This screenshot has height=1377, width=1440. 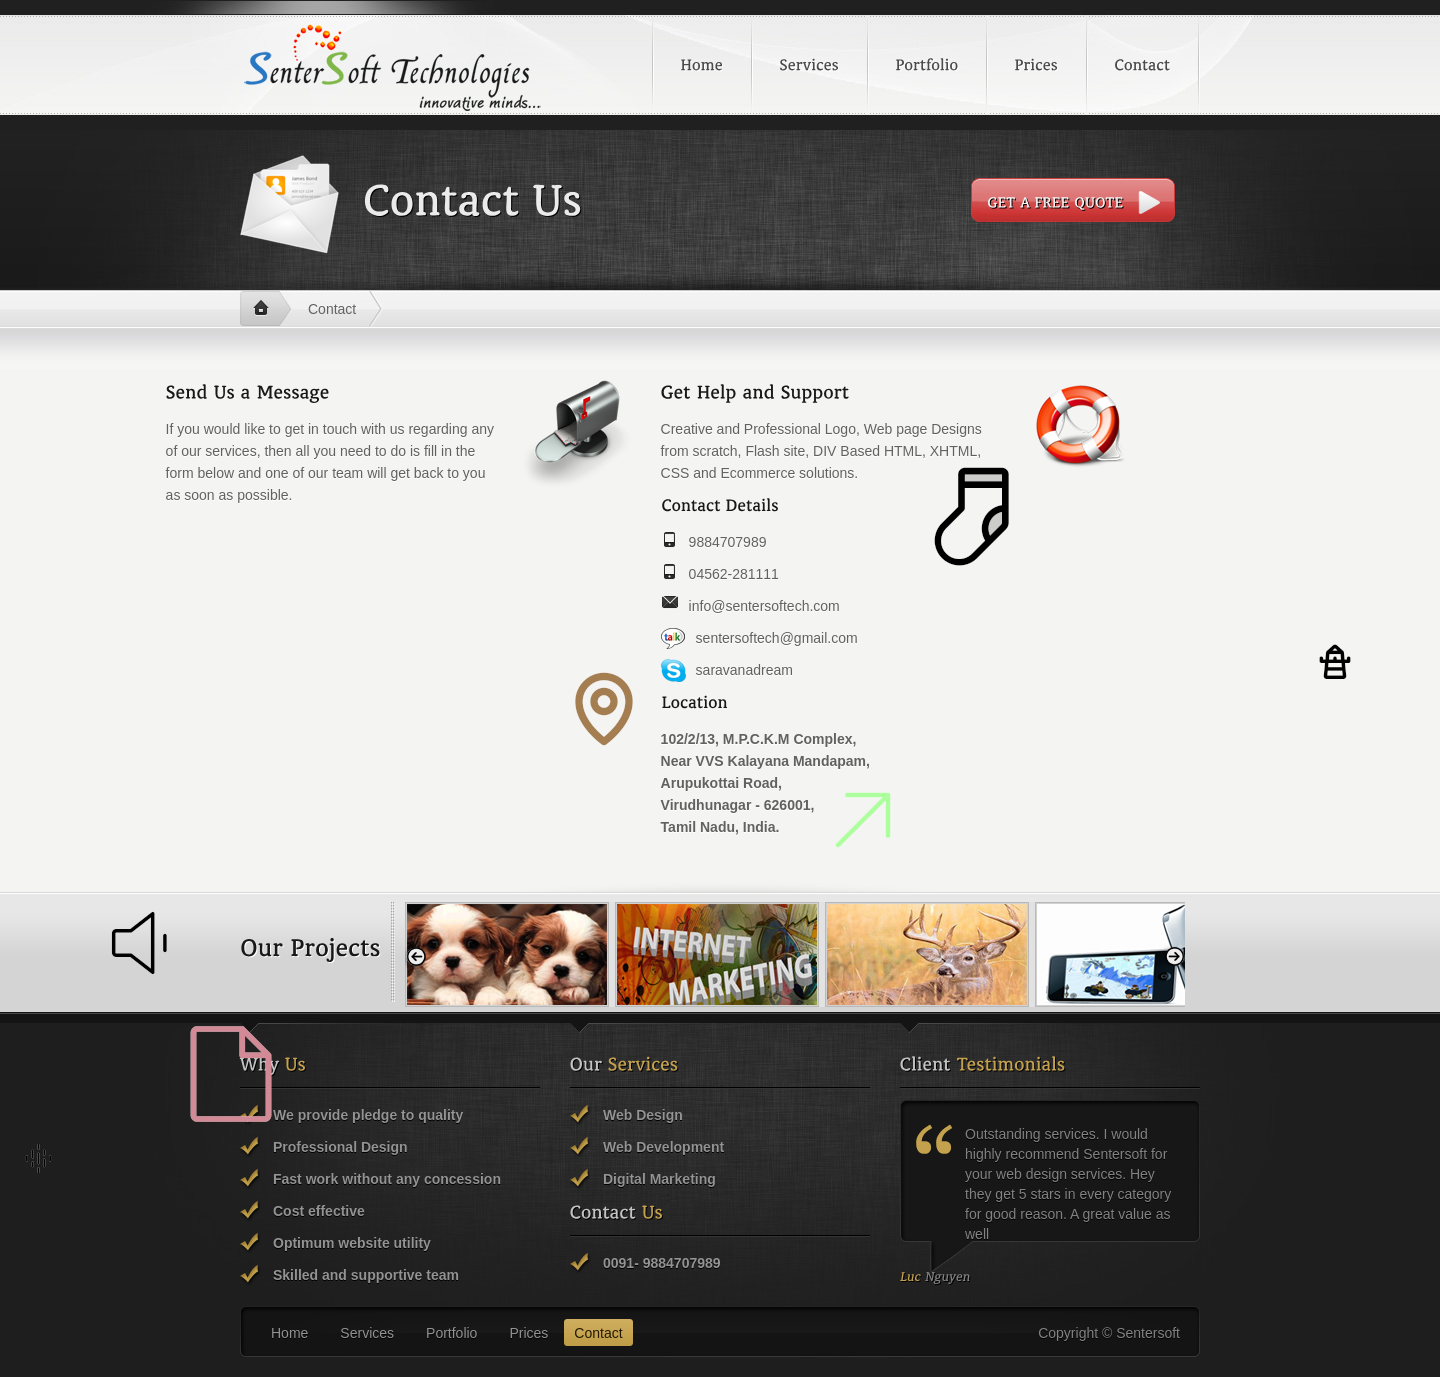 What do you see at coordinates (604, 709) in the screenshot?
I see `view or set a location on the map` at bounding box center [604, 709].